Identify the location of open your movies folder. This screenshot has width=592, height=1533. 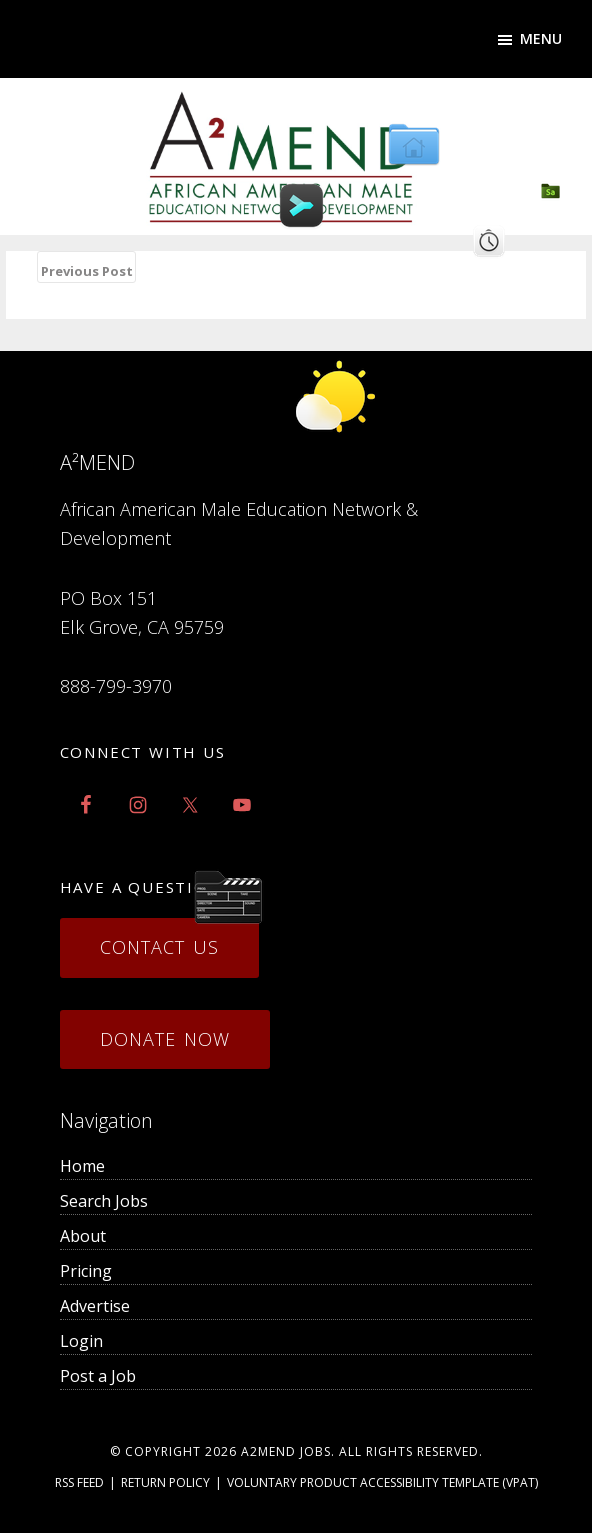
(228, 899).